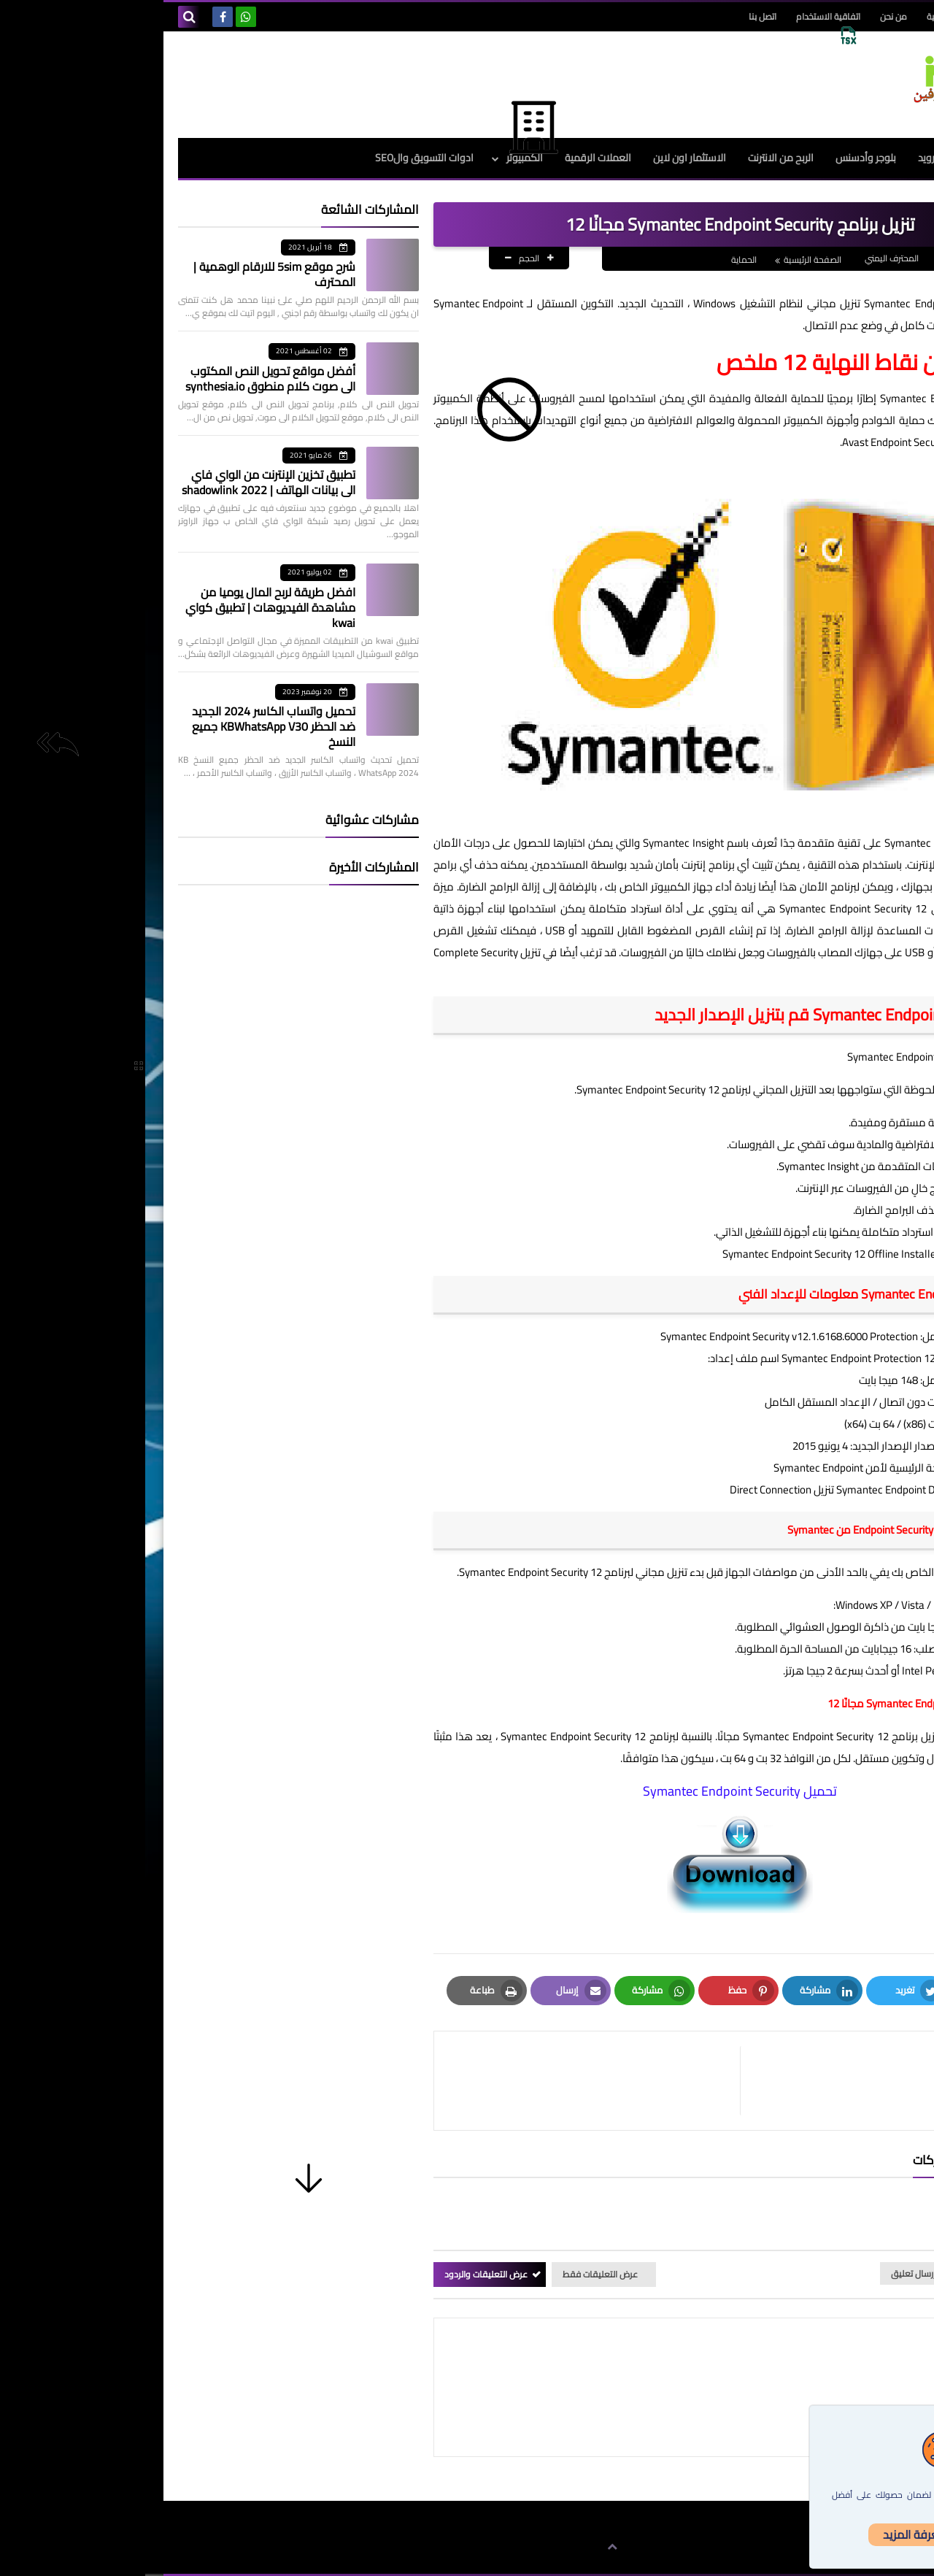  I want to click on indicates a blocked or prohibited action, so click(509, 410).